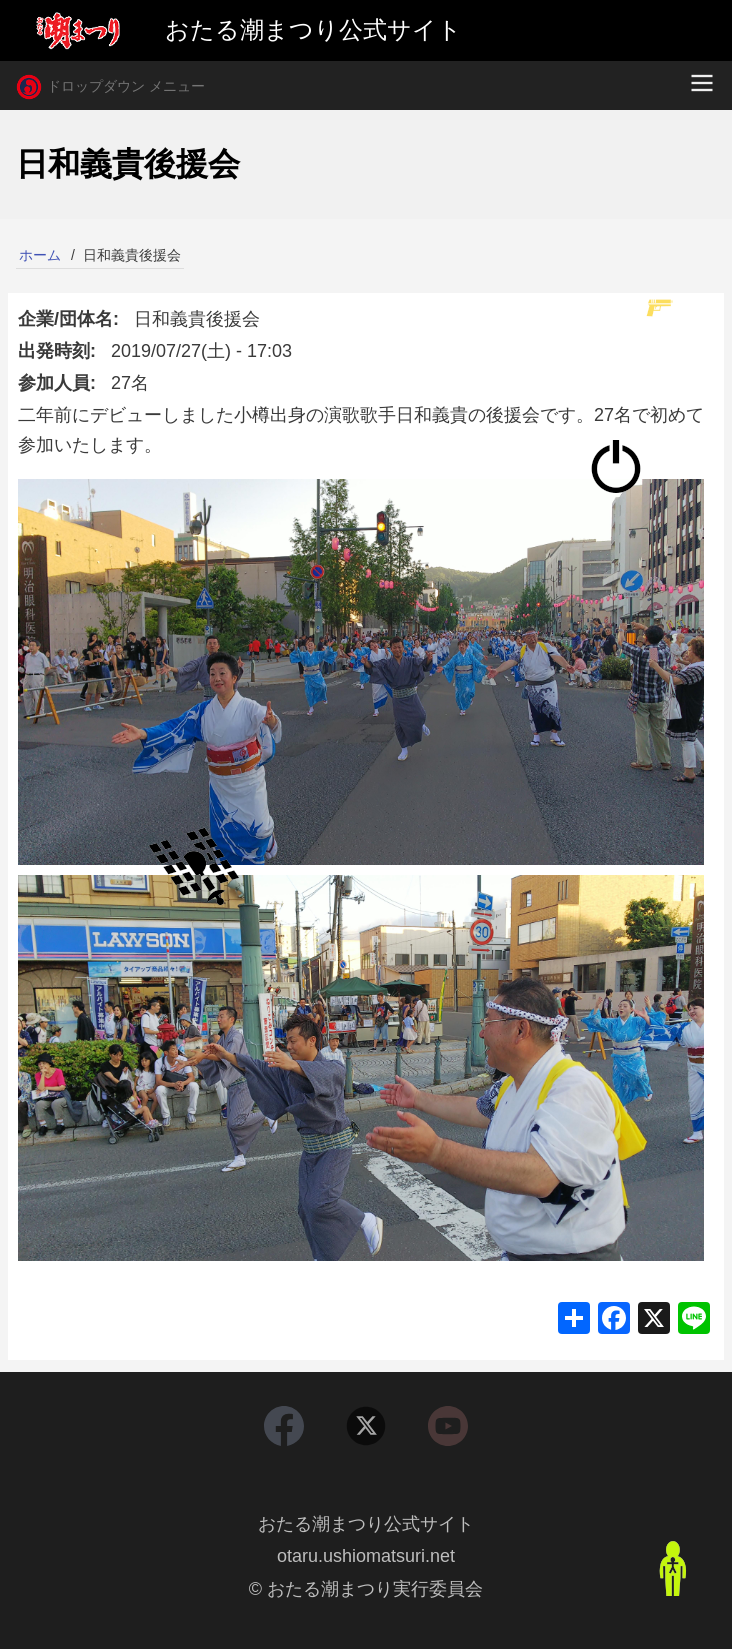 This screenshot has height=1649, width=732. What do you see at coordinates (193, 868) in the screenshot?
I see `access satellite or space-related features` at bounding box center [193, 868].